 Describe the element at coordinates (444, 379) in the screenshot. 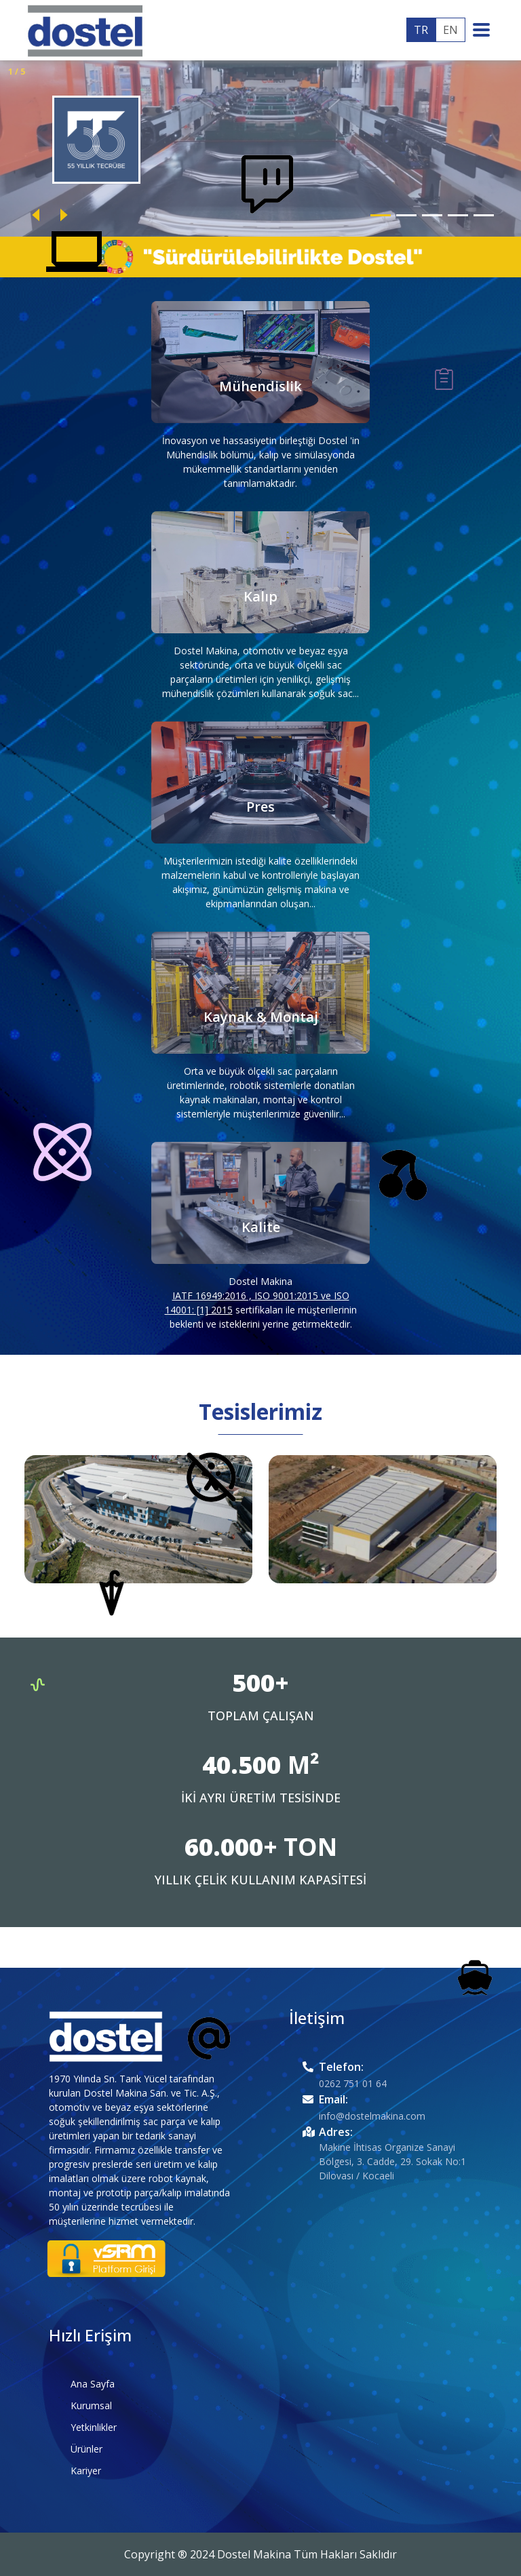

I see `view clipboard contents` at that location.